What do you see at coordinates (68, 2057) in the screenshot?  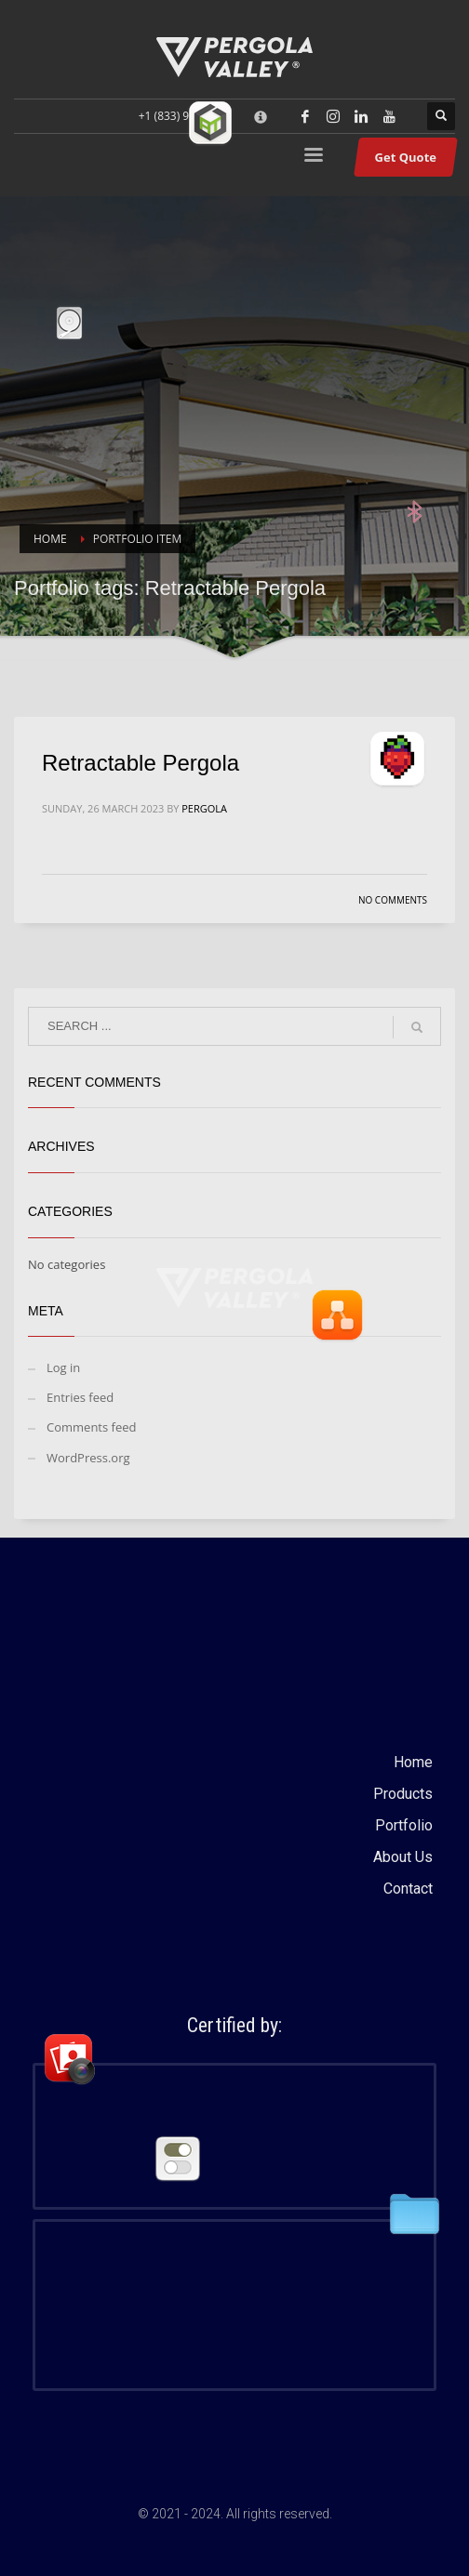 I see `open Photo Booth app` at bounding box center [68, 2057].